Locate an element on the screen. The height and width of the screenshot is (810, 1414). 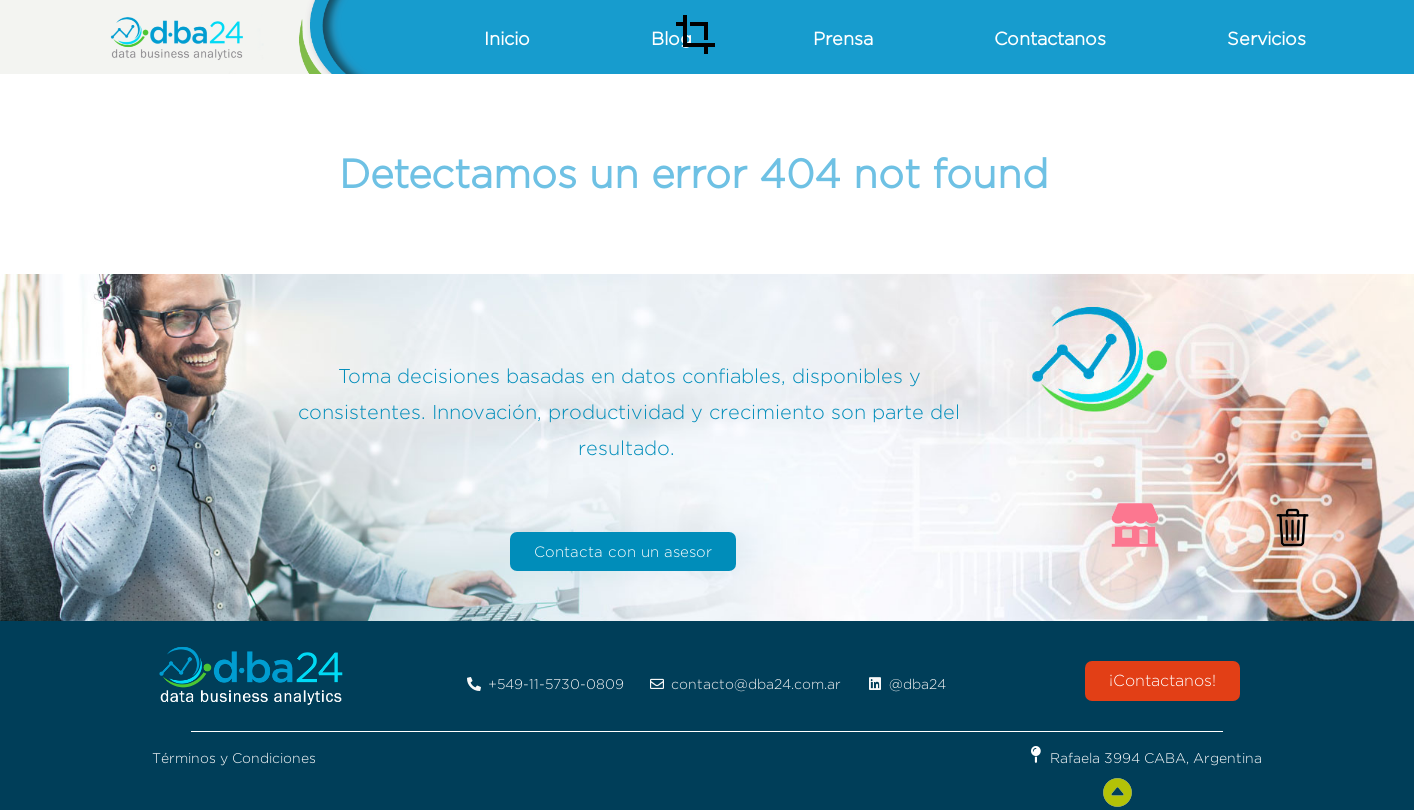
delete this item is located at coordinates (1292, 527).